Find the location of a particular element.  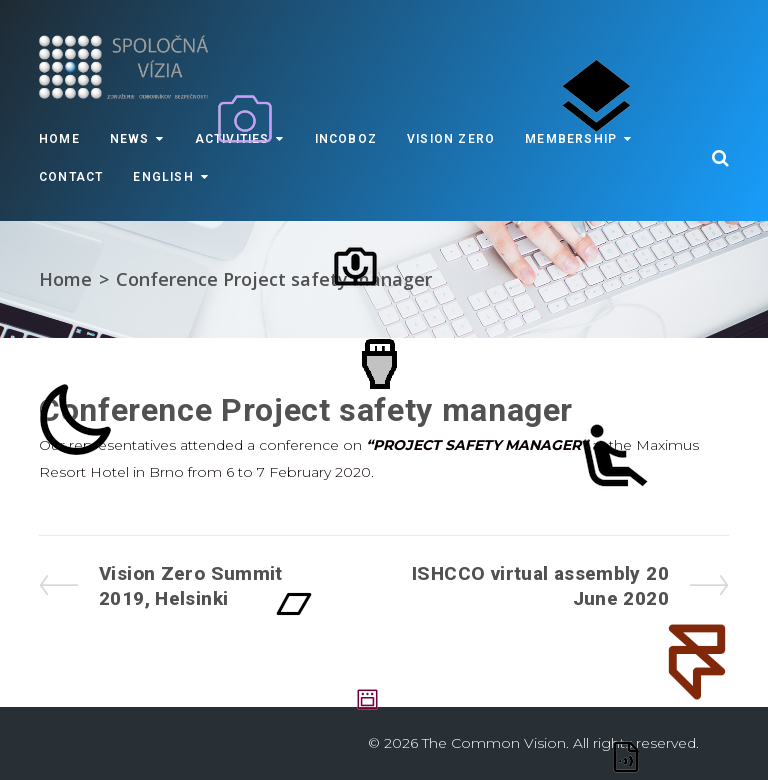

configure HDMI input settings is located at coordinates (380, 364).